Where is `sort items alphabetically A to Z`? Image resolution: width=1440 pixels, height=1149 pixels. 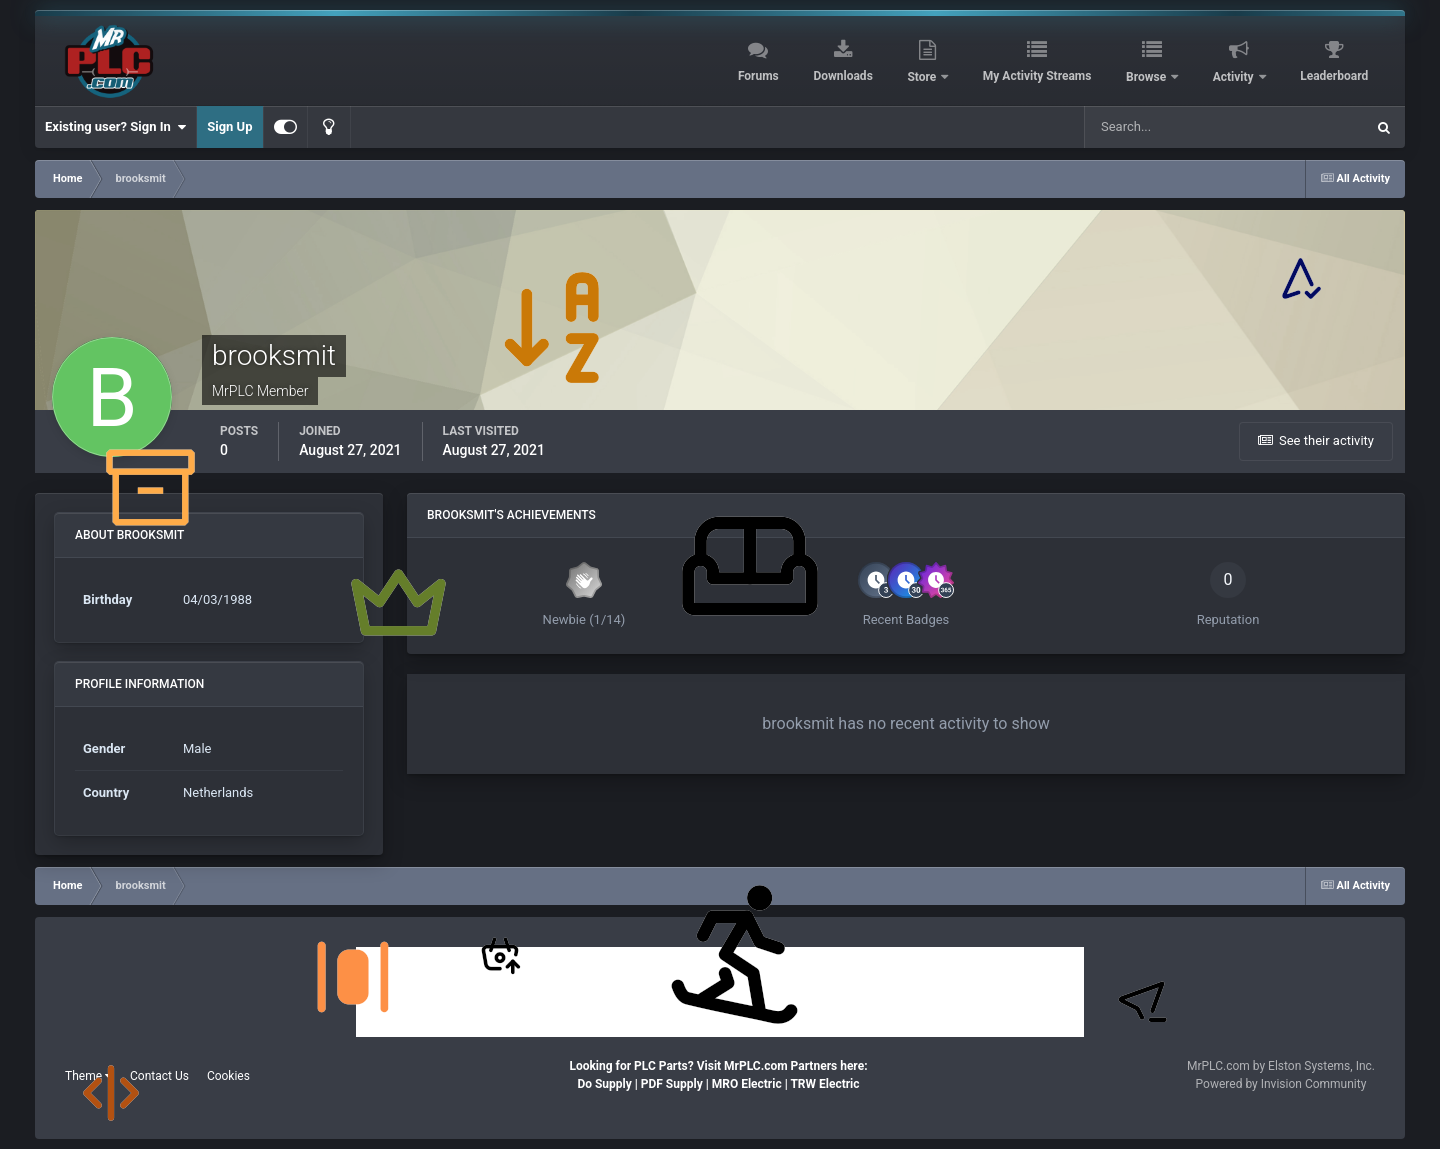
sort items alphabetically A to Z is located at coordinates (554, 327).